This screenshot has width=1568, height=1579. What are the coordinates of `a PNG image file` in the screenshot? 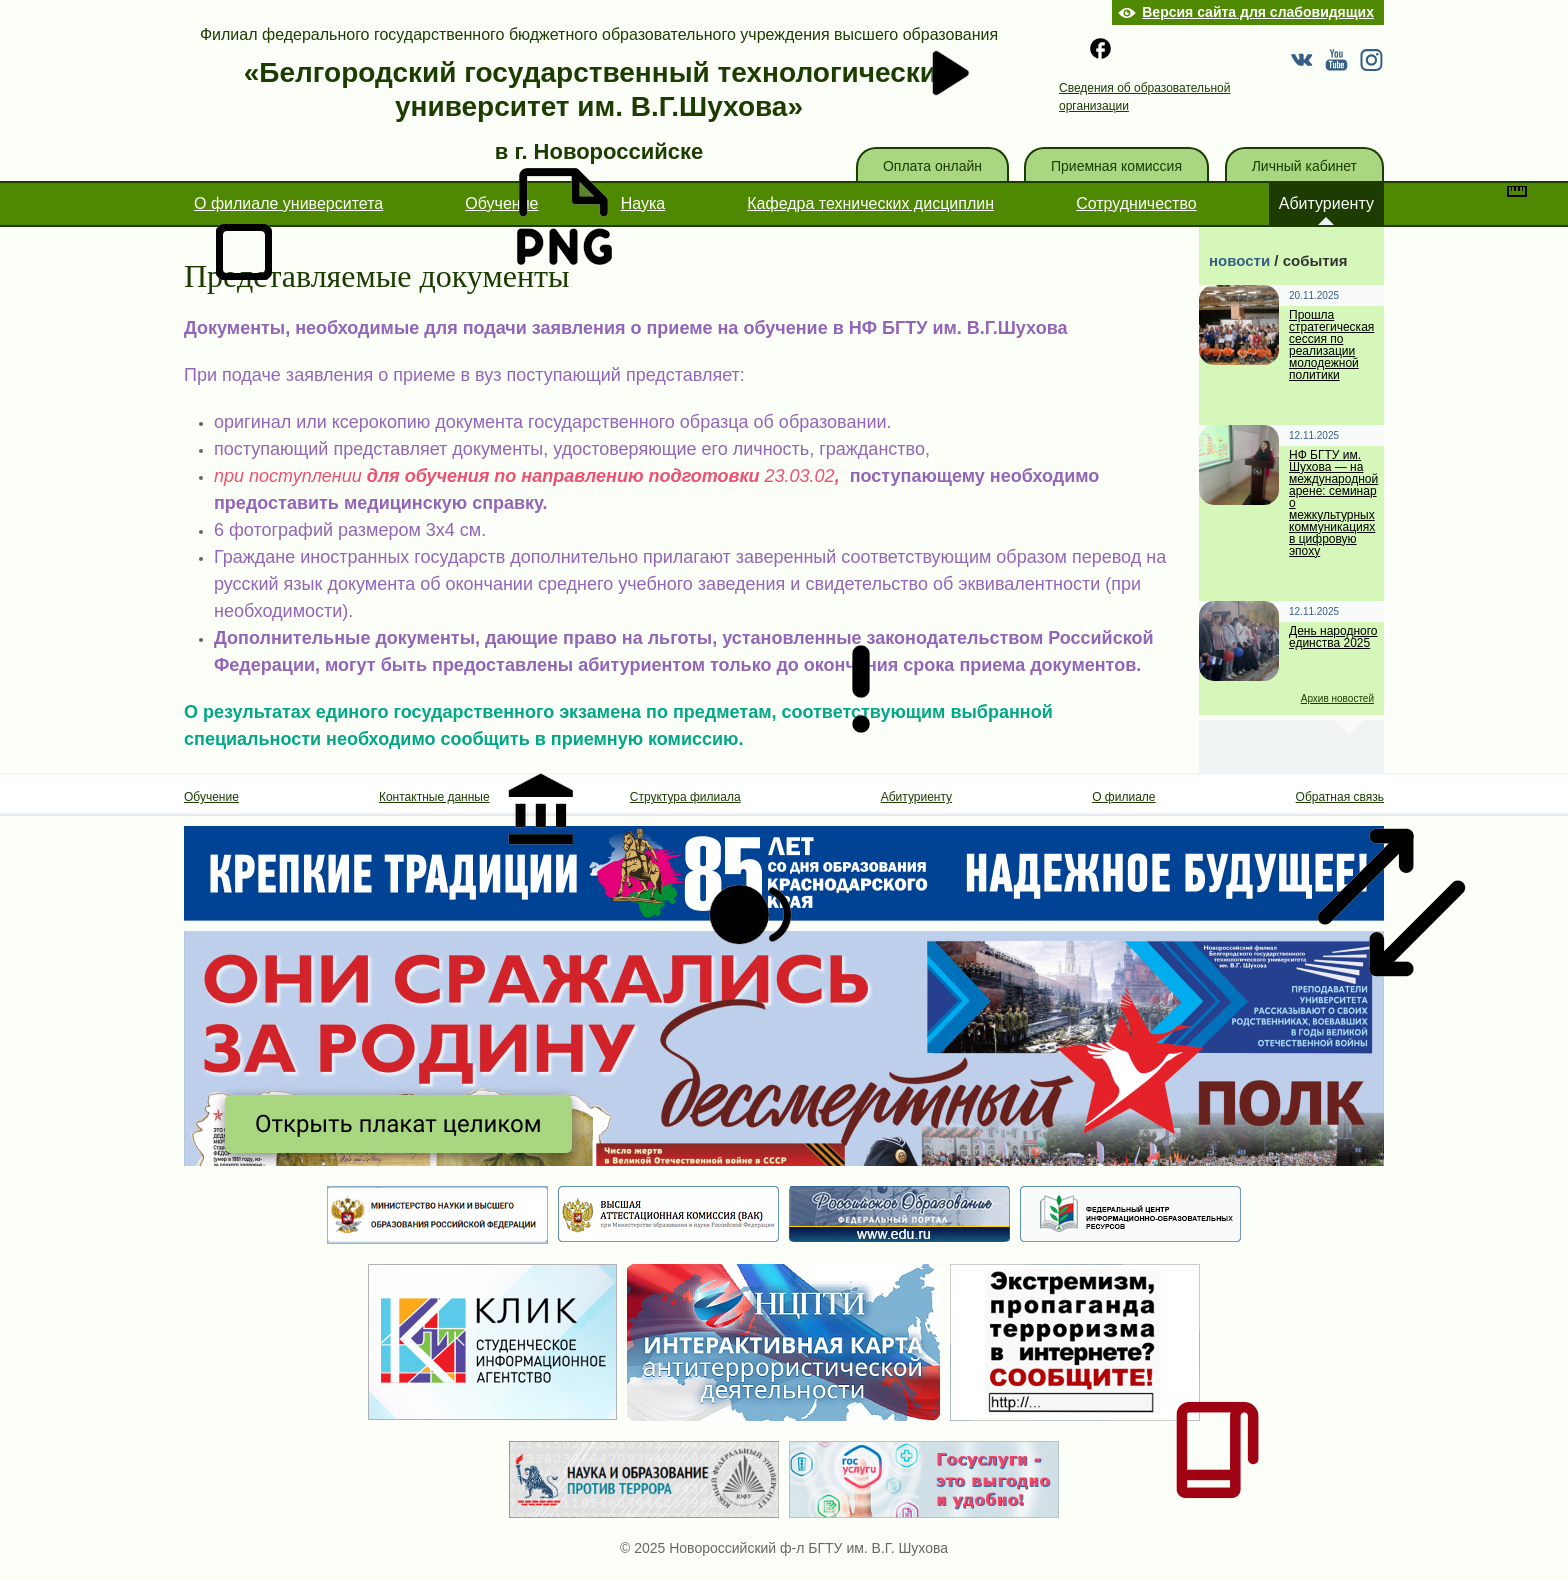 It's located at (563, 220).